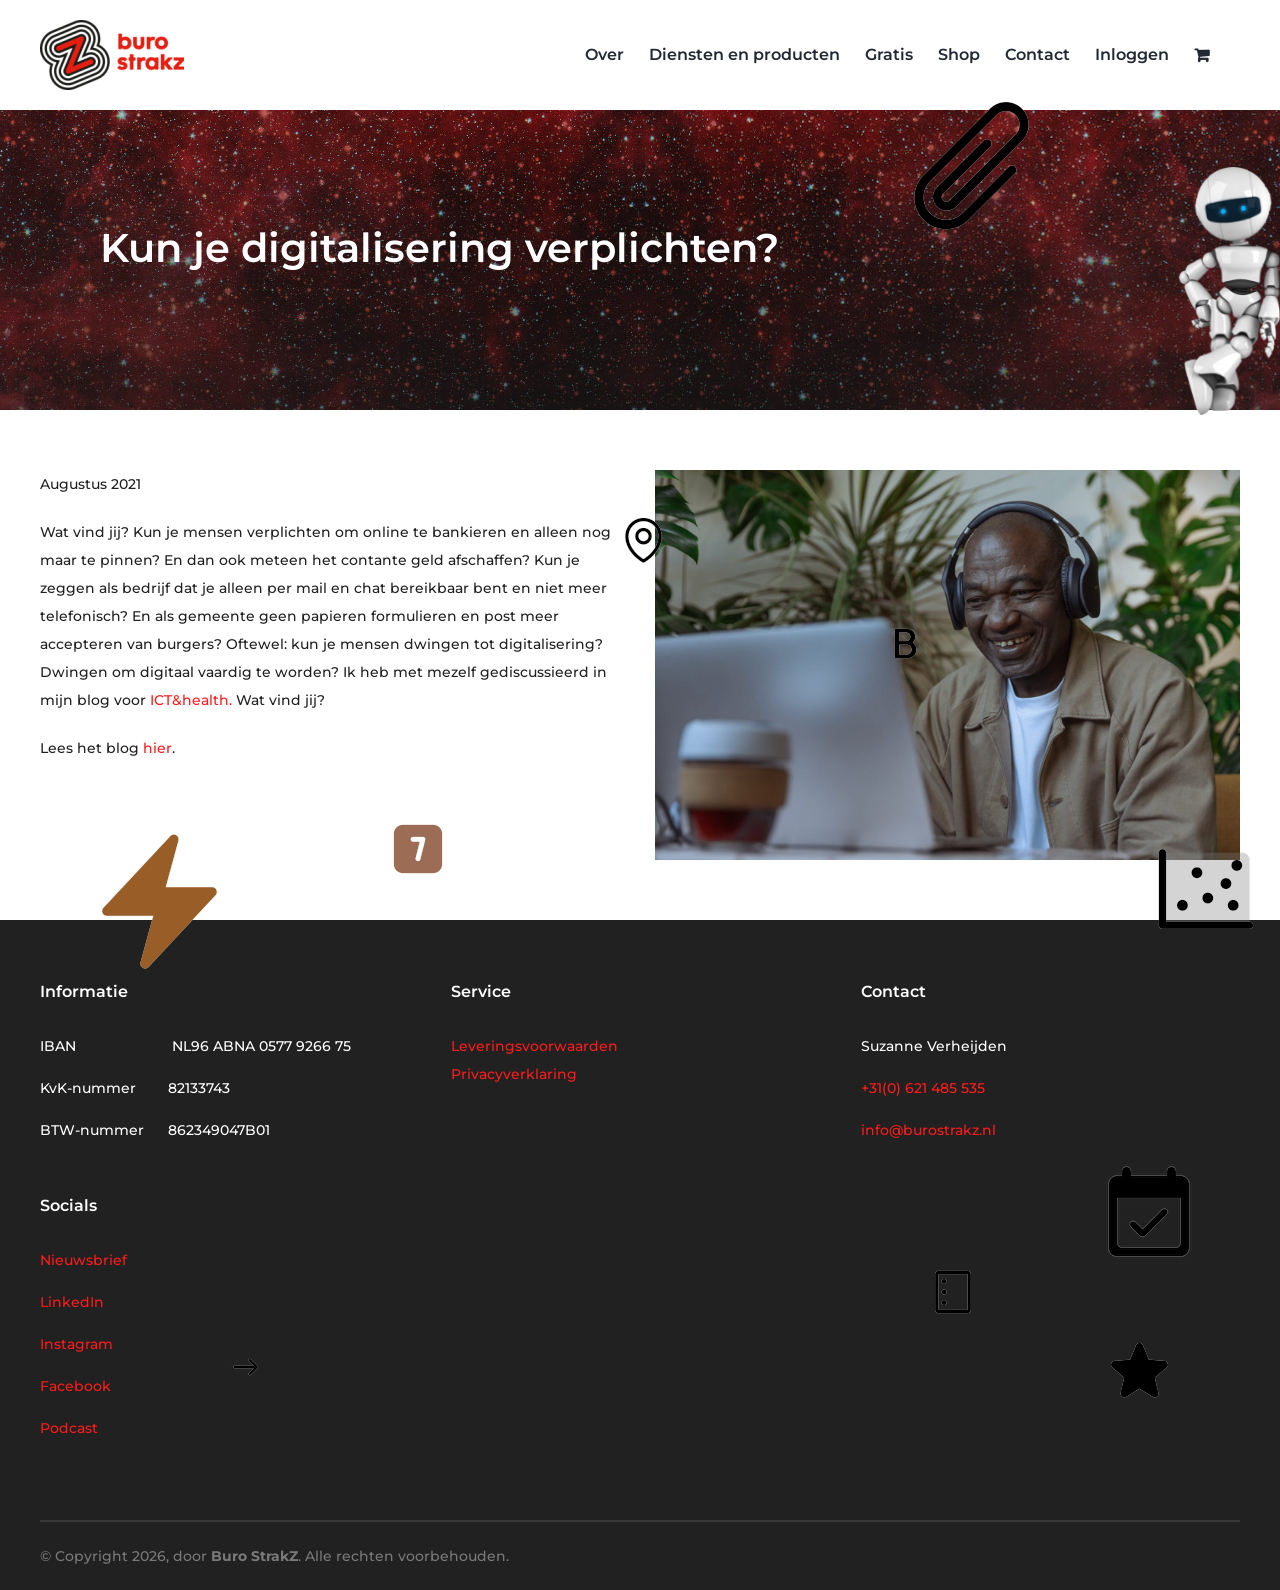  I want to click on view screenplay or script documents, so click(953, 1292).